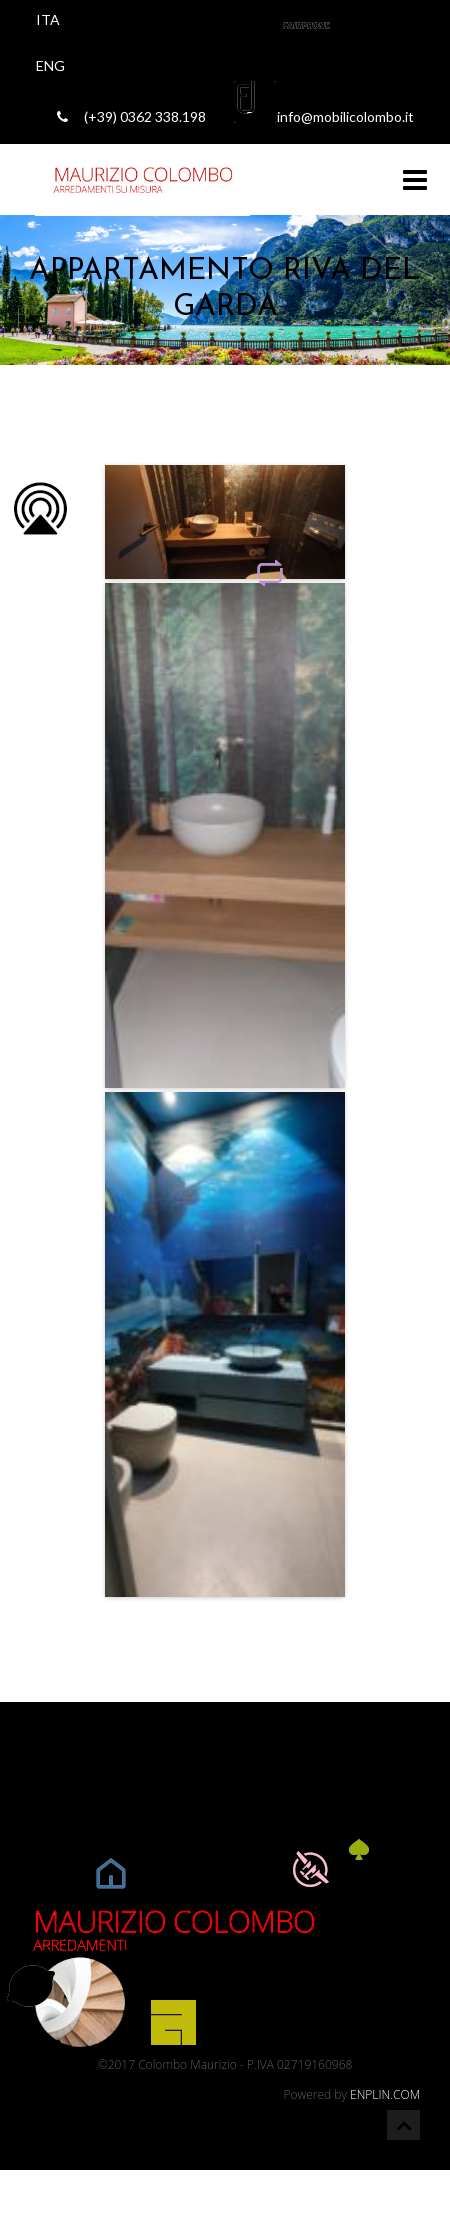 This screenshot has height=2236, width=450. Describe the element at coordinates (40, 508) in the screenshot. I see `stream audio to airplay-compatible devices` at that location.